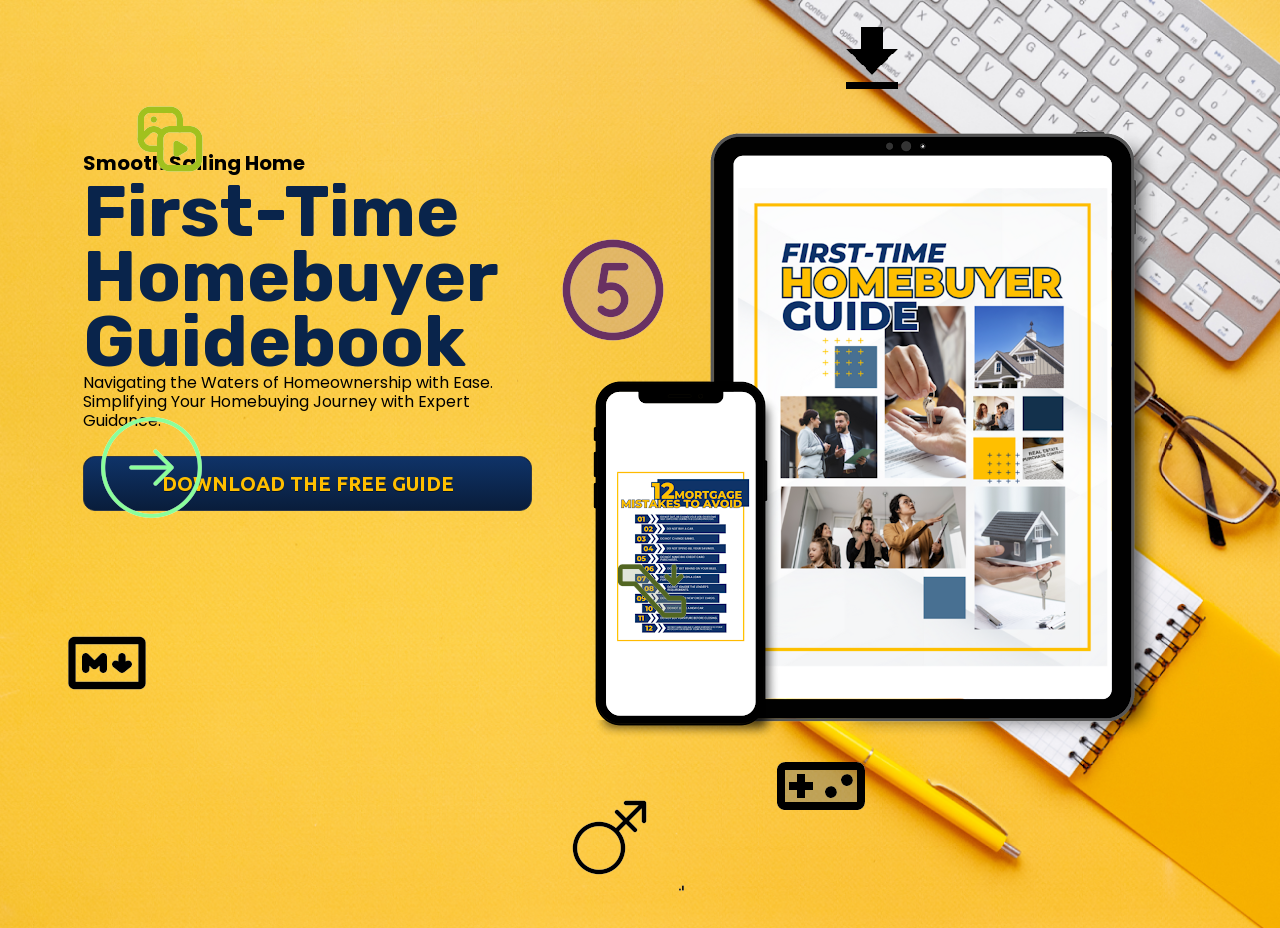 This screenshot has width=1280, height=928. Describe the element at coordinates (686, 884) in the screenshot. I see `indicates weak cellular signal strength` at that location.